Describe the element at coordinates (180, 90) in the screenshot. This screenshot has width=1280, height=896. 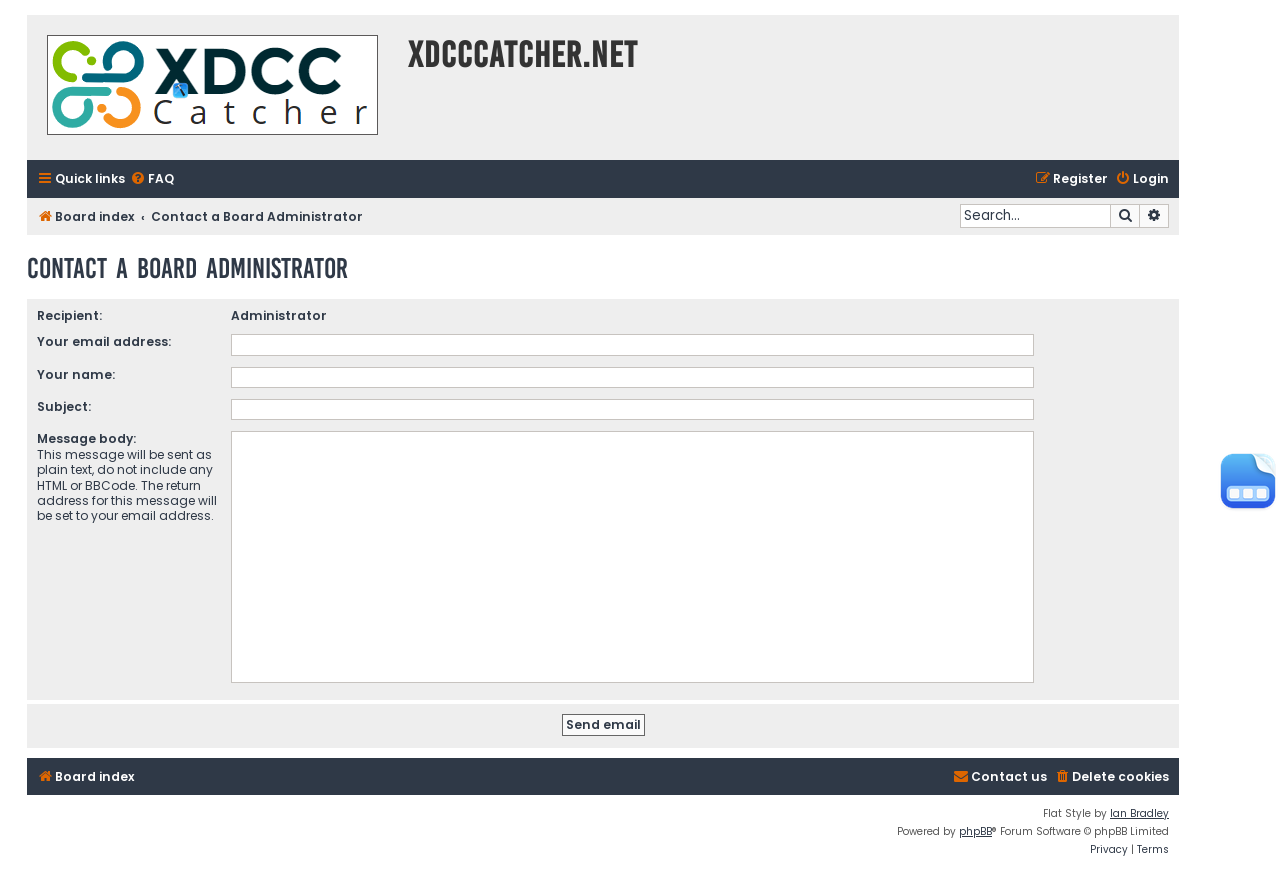
I see `open jockey media player app` at that location.